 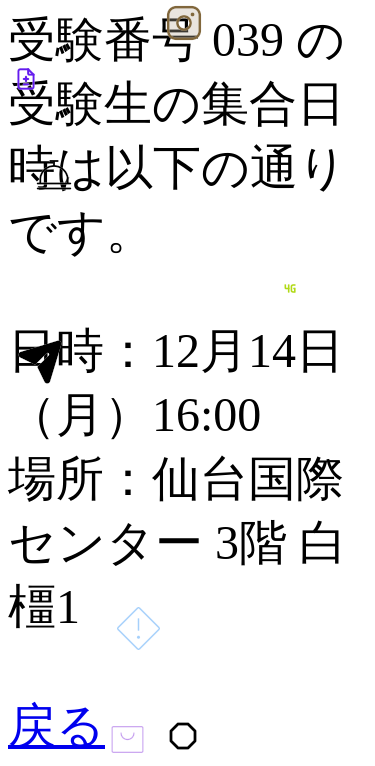 I want to click on send a message, so click(x=41, y=360).